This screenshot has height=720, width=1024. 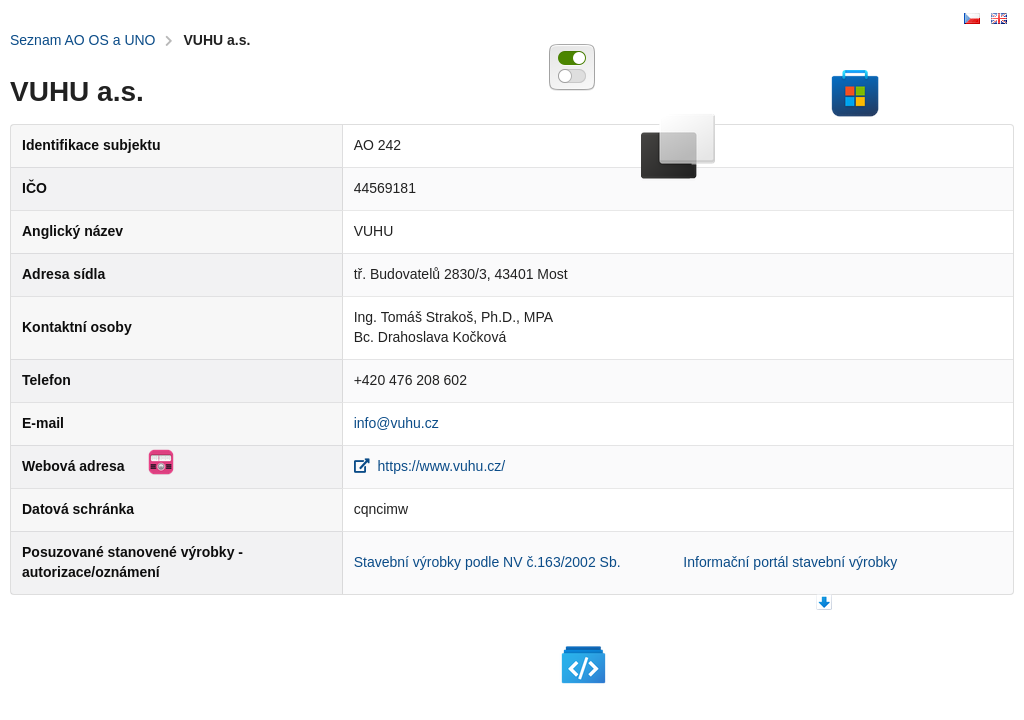 I want to click on open xaml application, so click(x=583, y=665).